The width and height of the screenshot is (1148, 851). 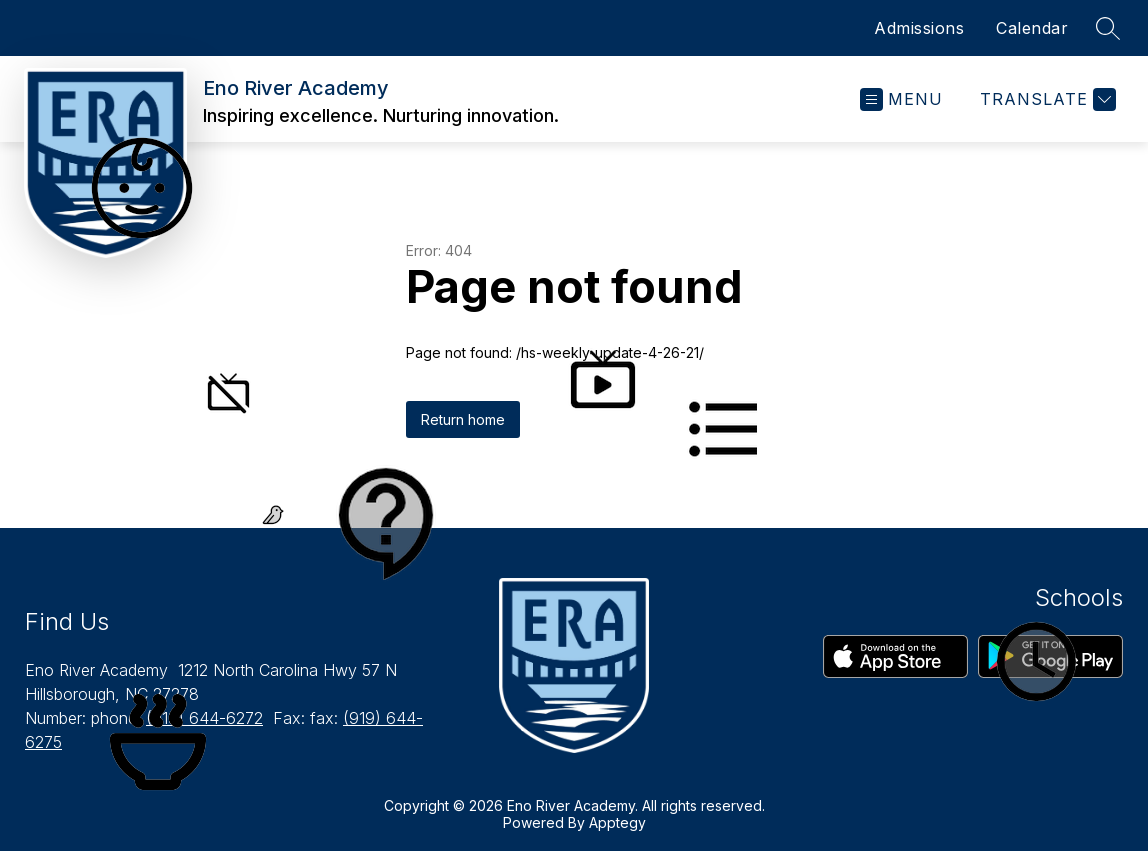 What do you see at coordinates (273, 515) in the screenshot?
I see `access twitter or social media sharing` at bounding box center [273, 515].